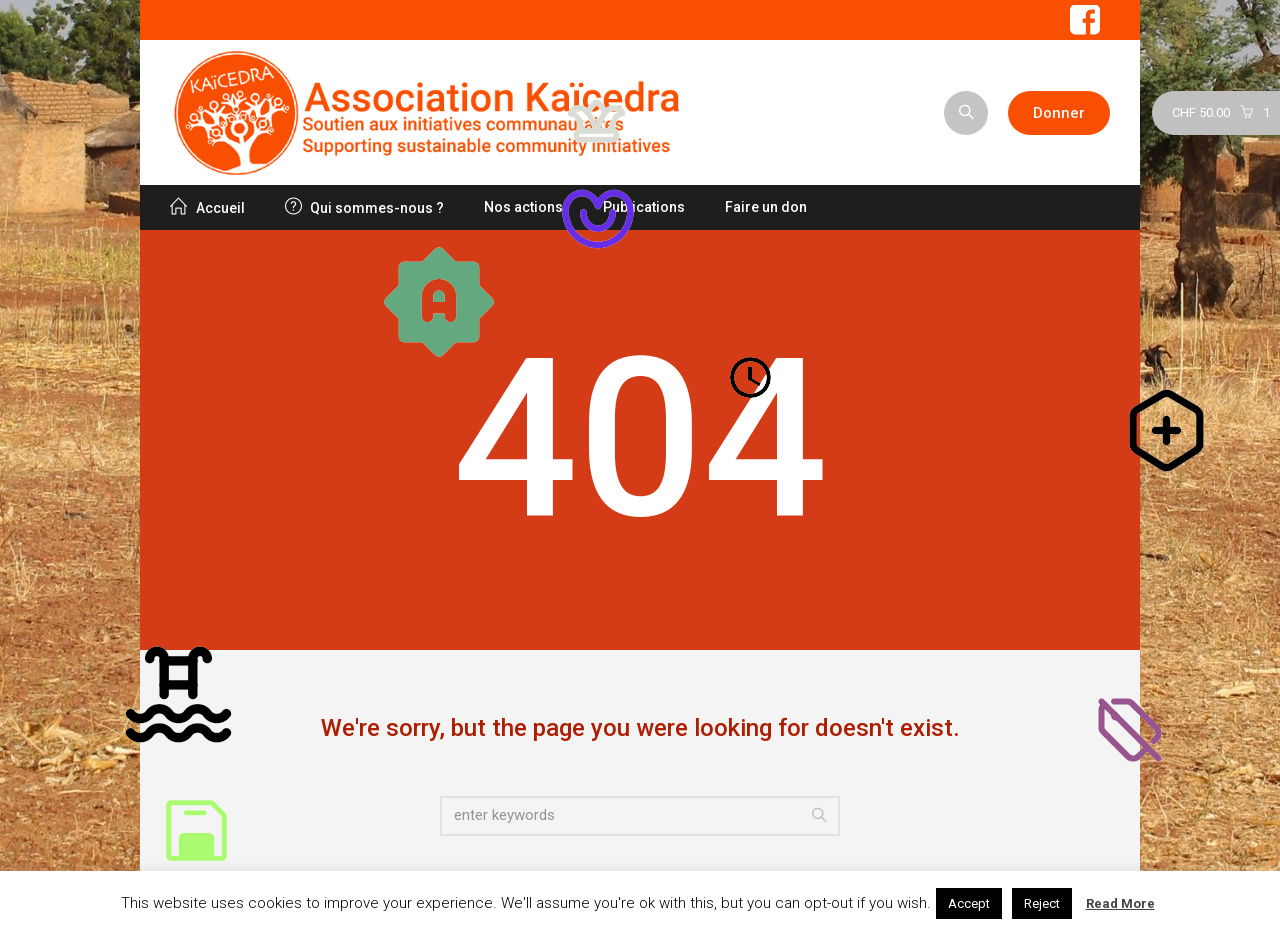 Image resolution: width=1280 pixels, height=936 pixels. Describe the element at coordinates (598, 219) in the screenshot. I see `open badoo dating app` at that location.